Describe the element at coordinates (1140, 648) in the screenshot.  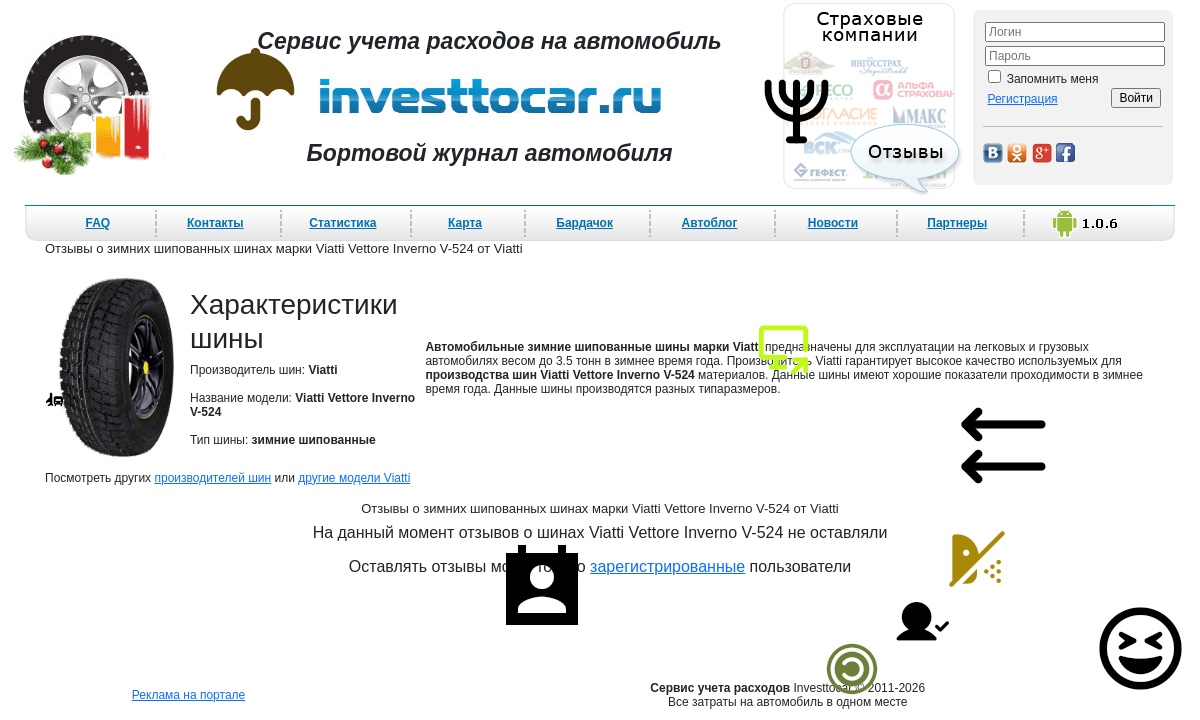
I see `react with a laughing emoji` at that location.